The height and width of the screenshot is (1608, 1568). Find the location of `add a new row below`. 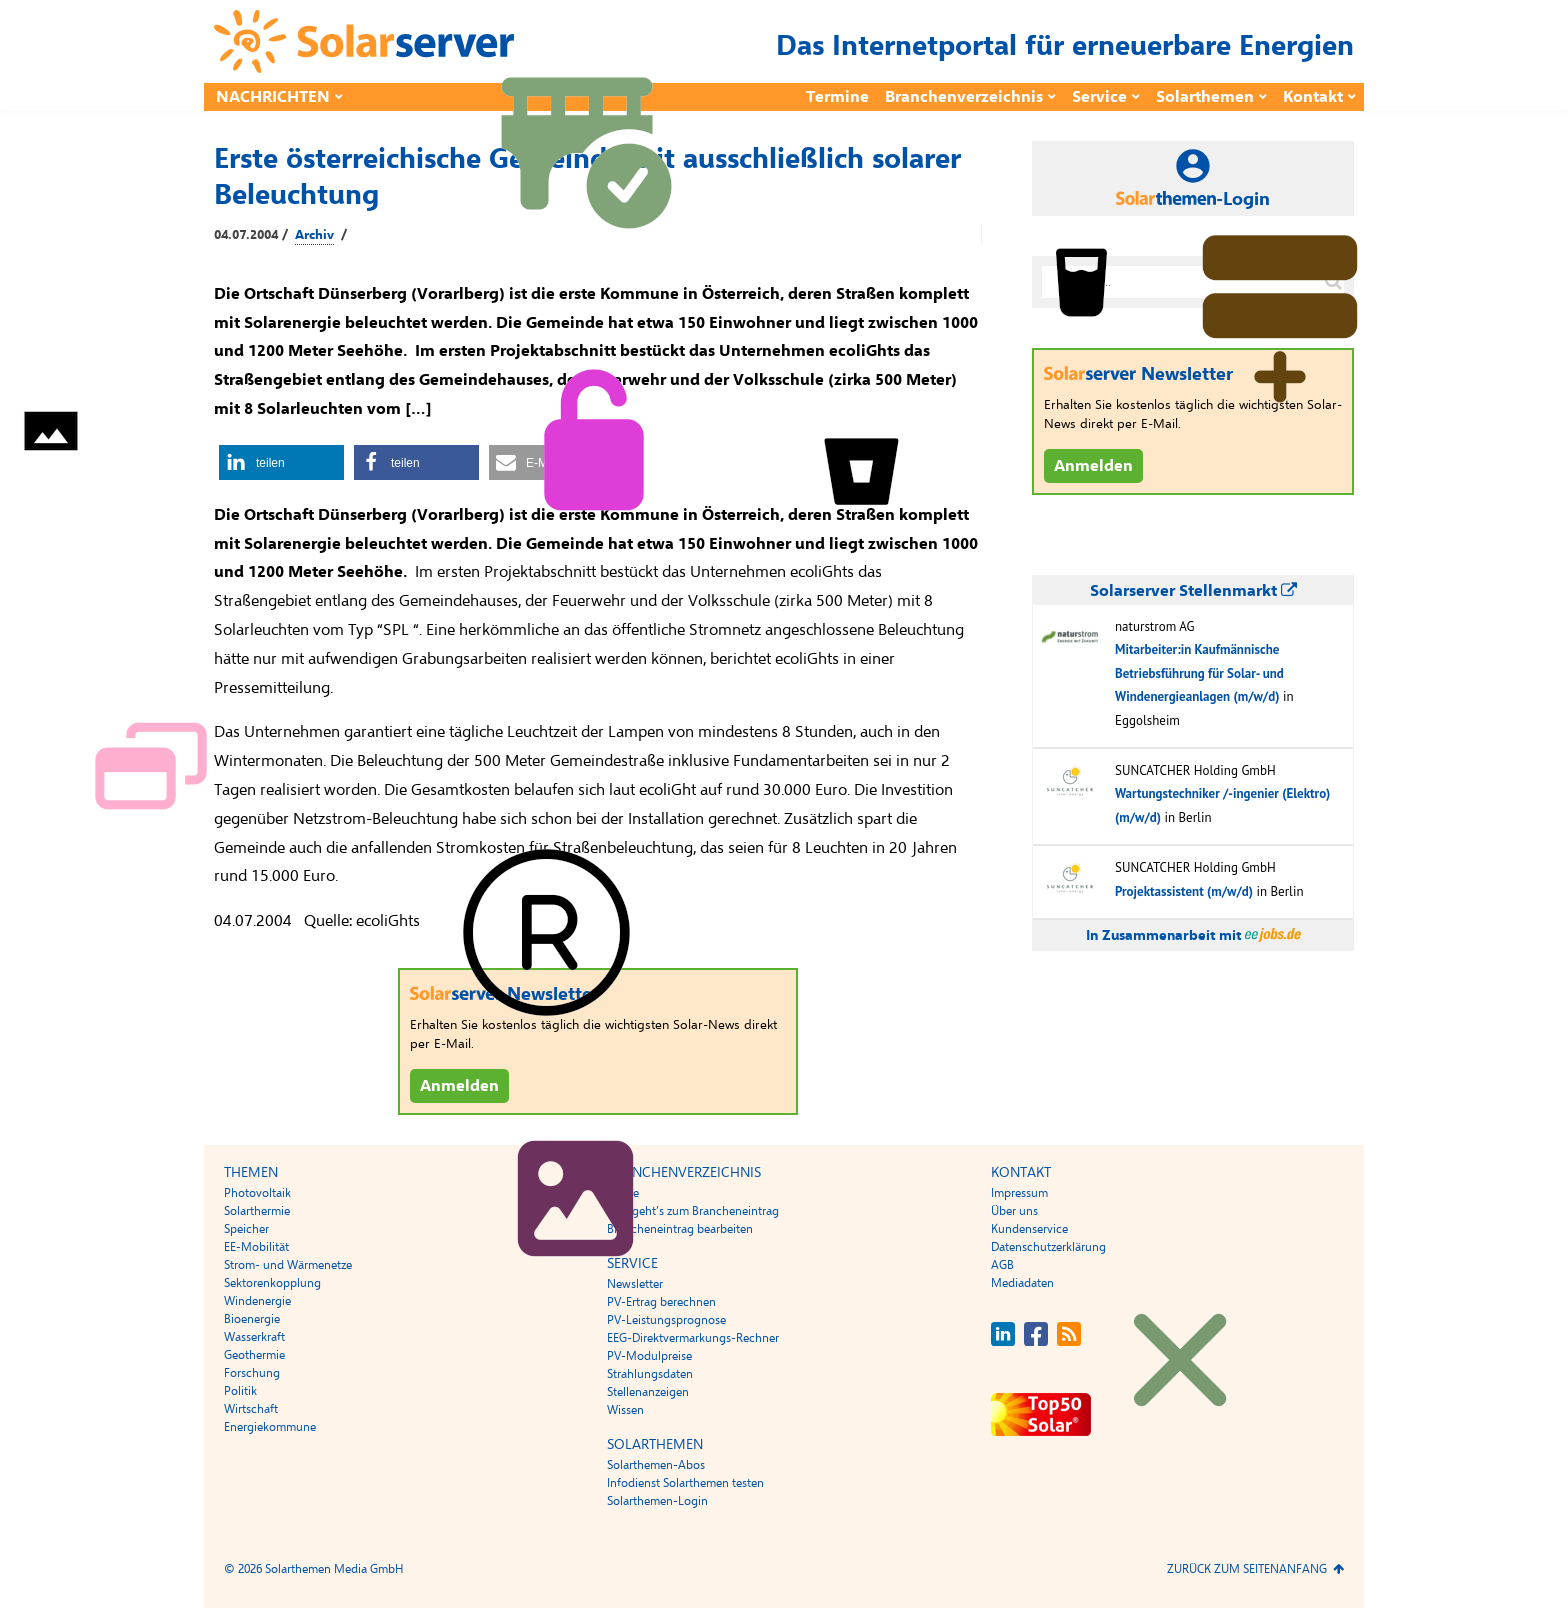

add a new row below is located at coordinates (1280, 306).